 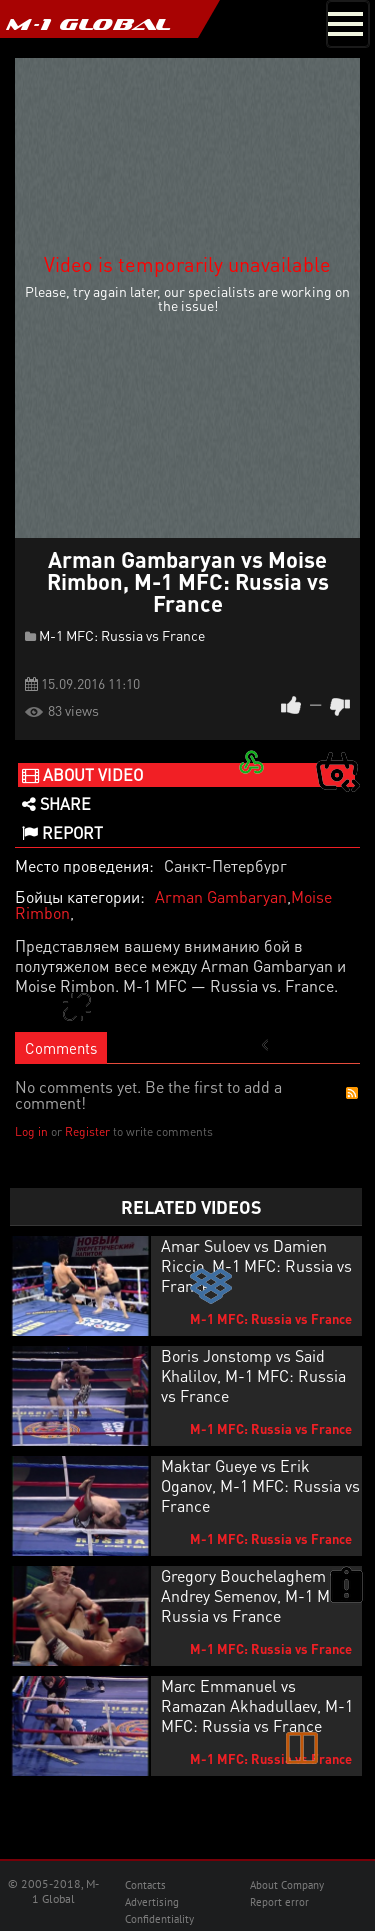 What do you see at coordinates (302, 1748) in the screenshot?
I see `switch to two-column layout` at bounding box center [302, 1748].